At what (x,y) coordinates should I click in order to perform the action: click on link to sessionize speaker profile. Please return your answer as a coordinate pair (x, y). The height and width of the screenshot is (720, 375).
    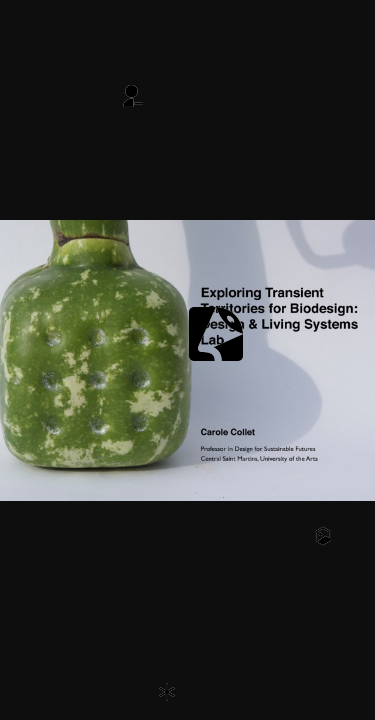
    Looking at the image, I should click on (216, 334).